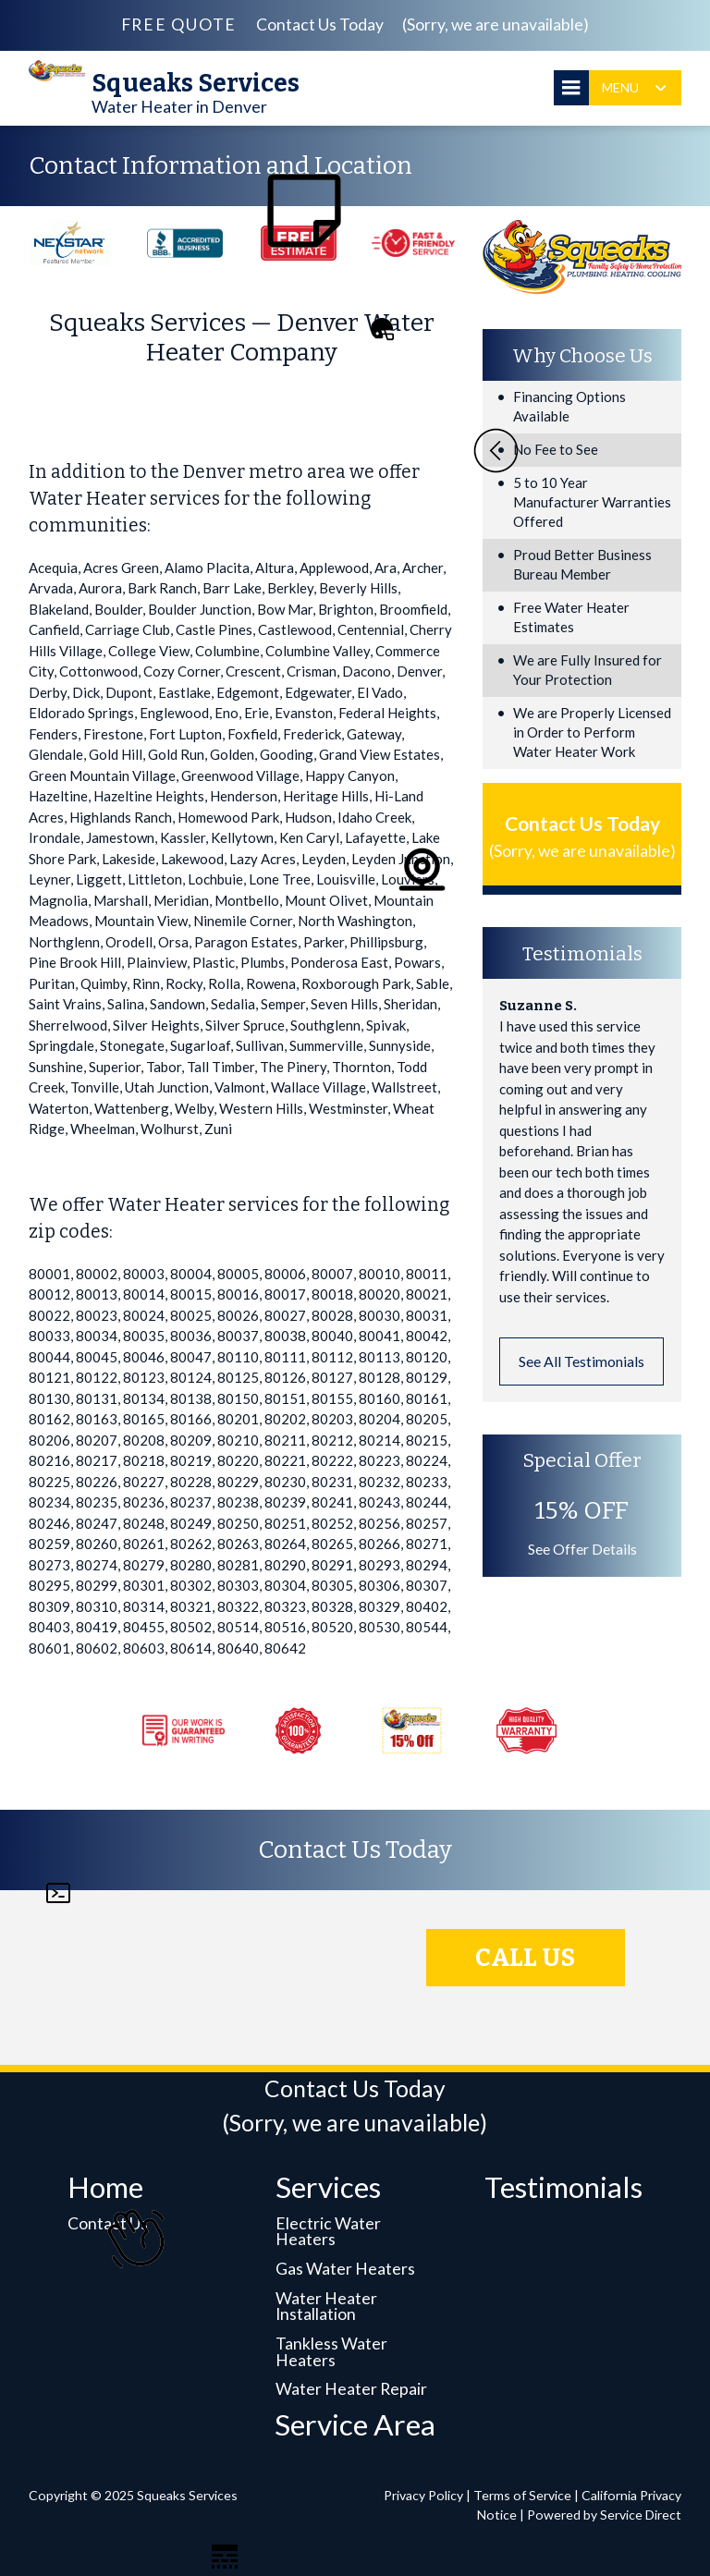 The image size is (710, 2576). I want to click on enable webcam or video camera, so click(422, 871).